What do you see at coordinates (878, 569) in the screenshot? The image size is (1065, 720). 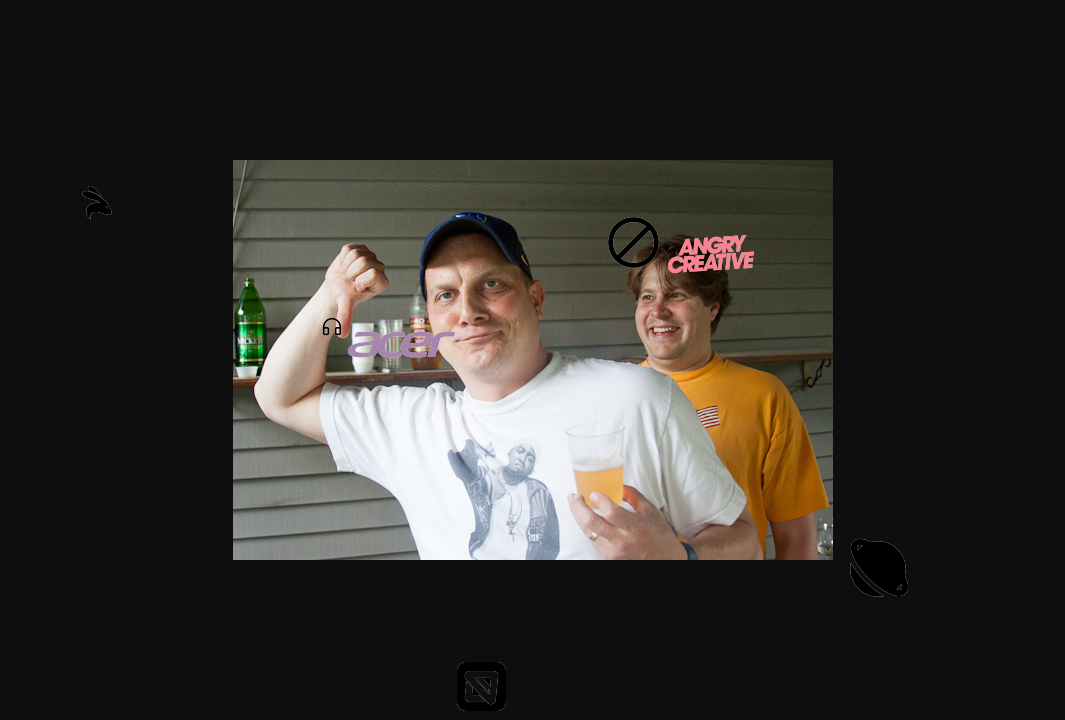 I see `explore global or worldwide content` at bounding box center [878, 569].